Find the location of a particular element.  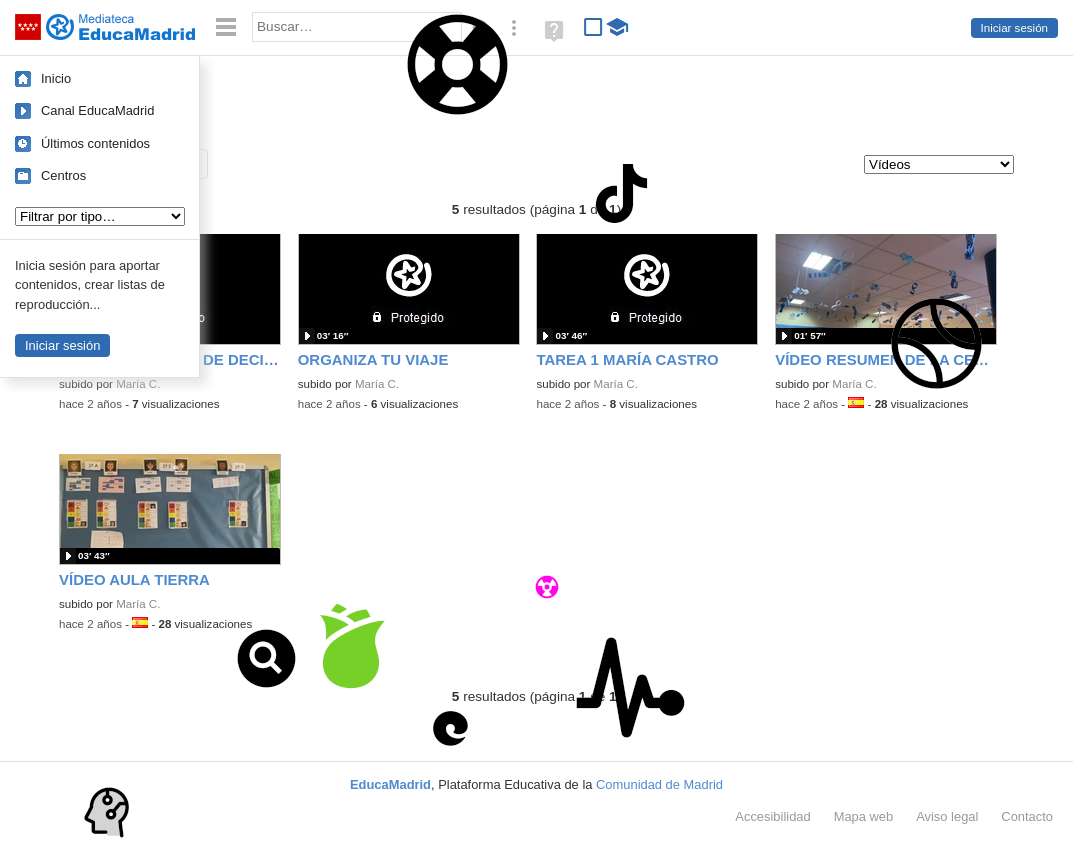

view activity or health metrics is located at coordinates (630, 687).